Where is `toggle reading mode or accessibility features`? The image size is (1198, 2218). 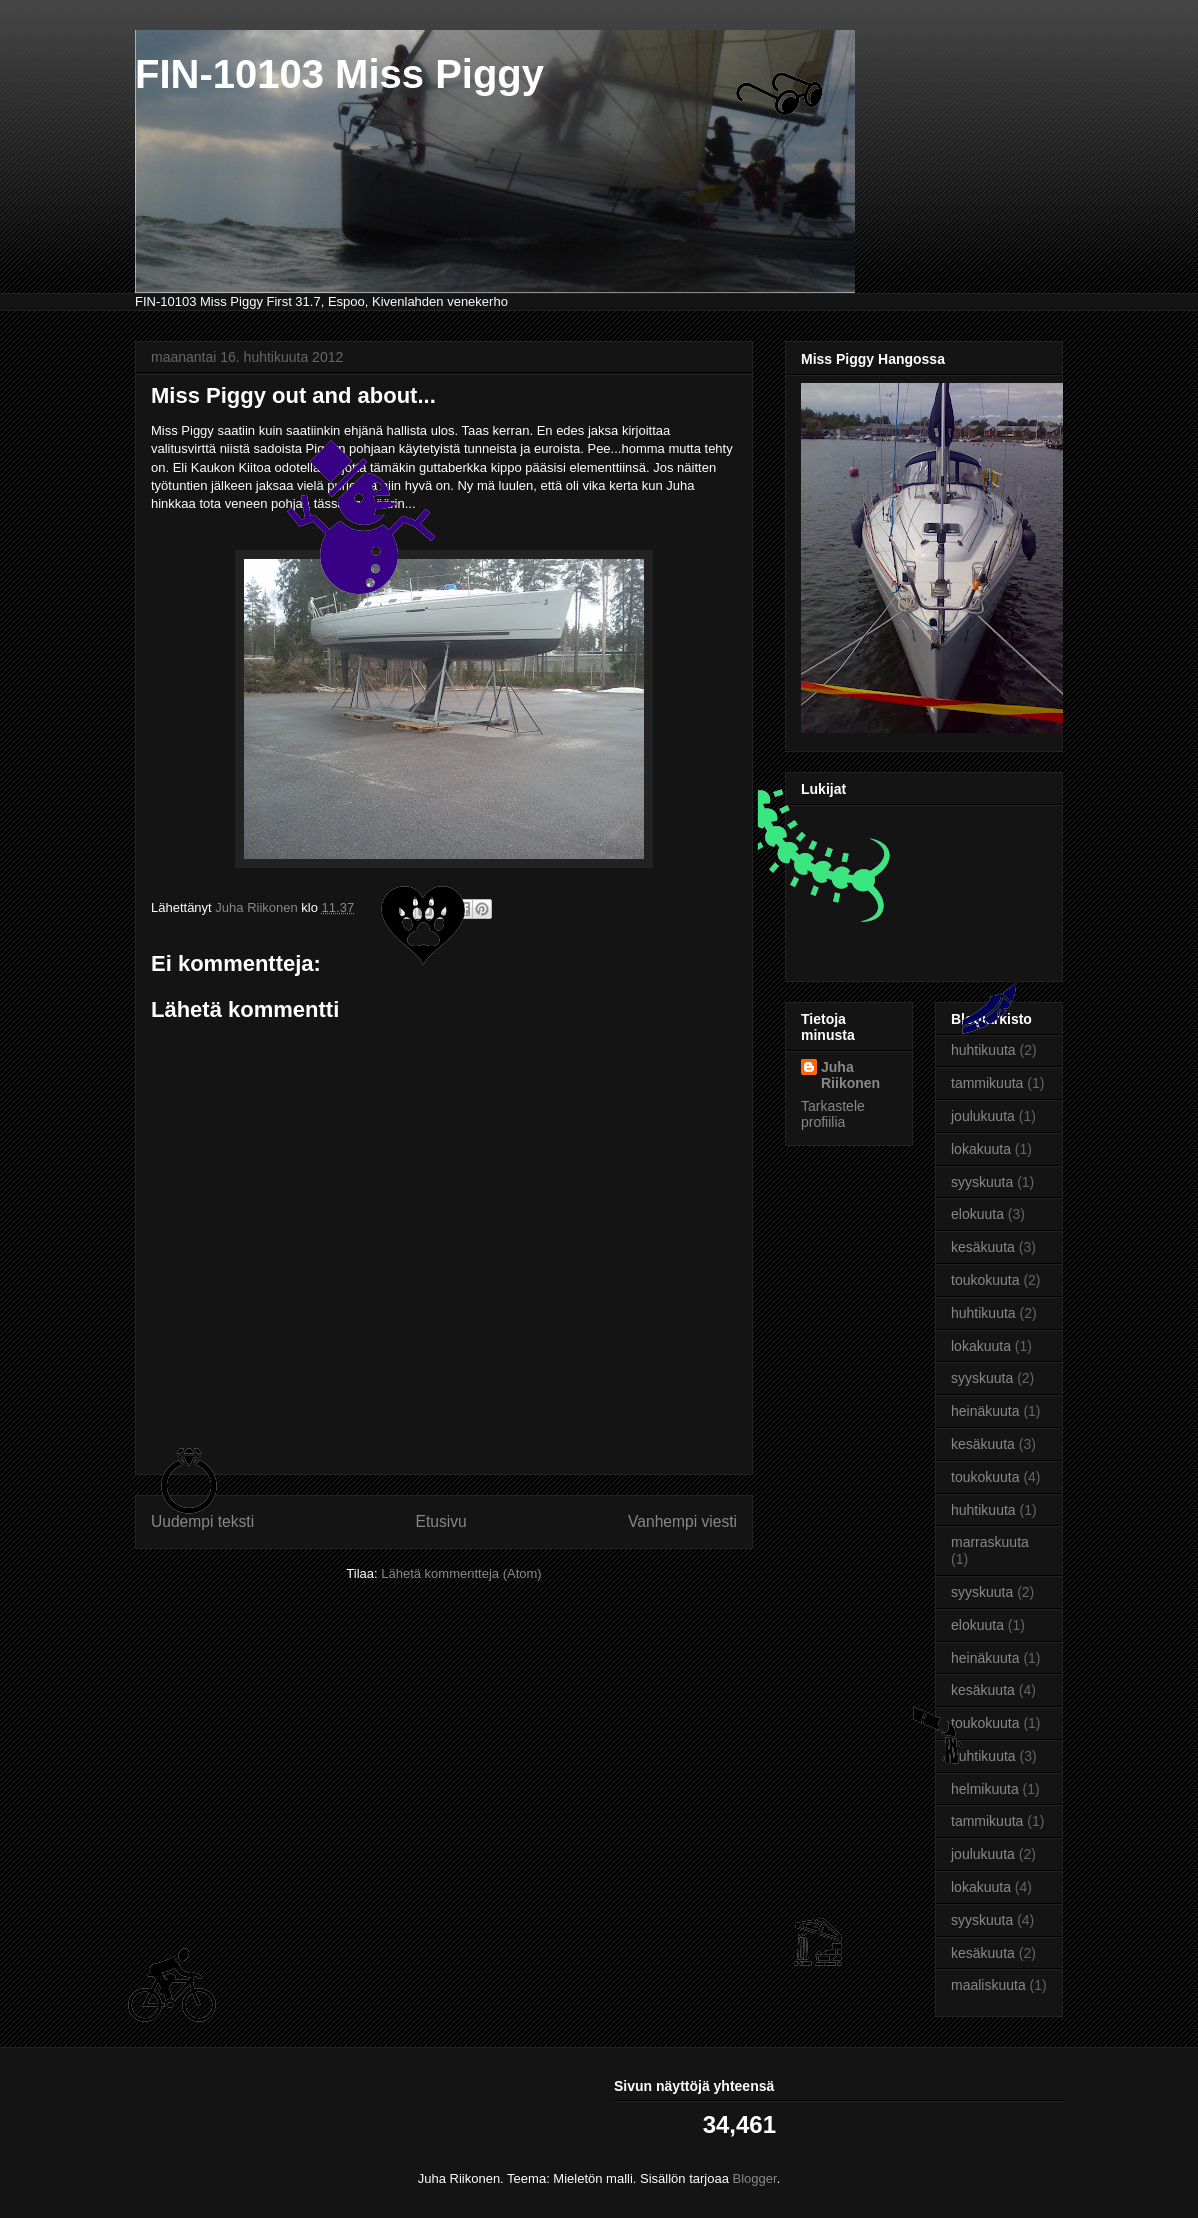 toggle reading mode or accessibility features is located at coordinates (779, 94).